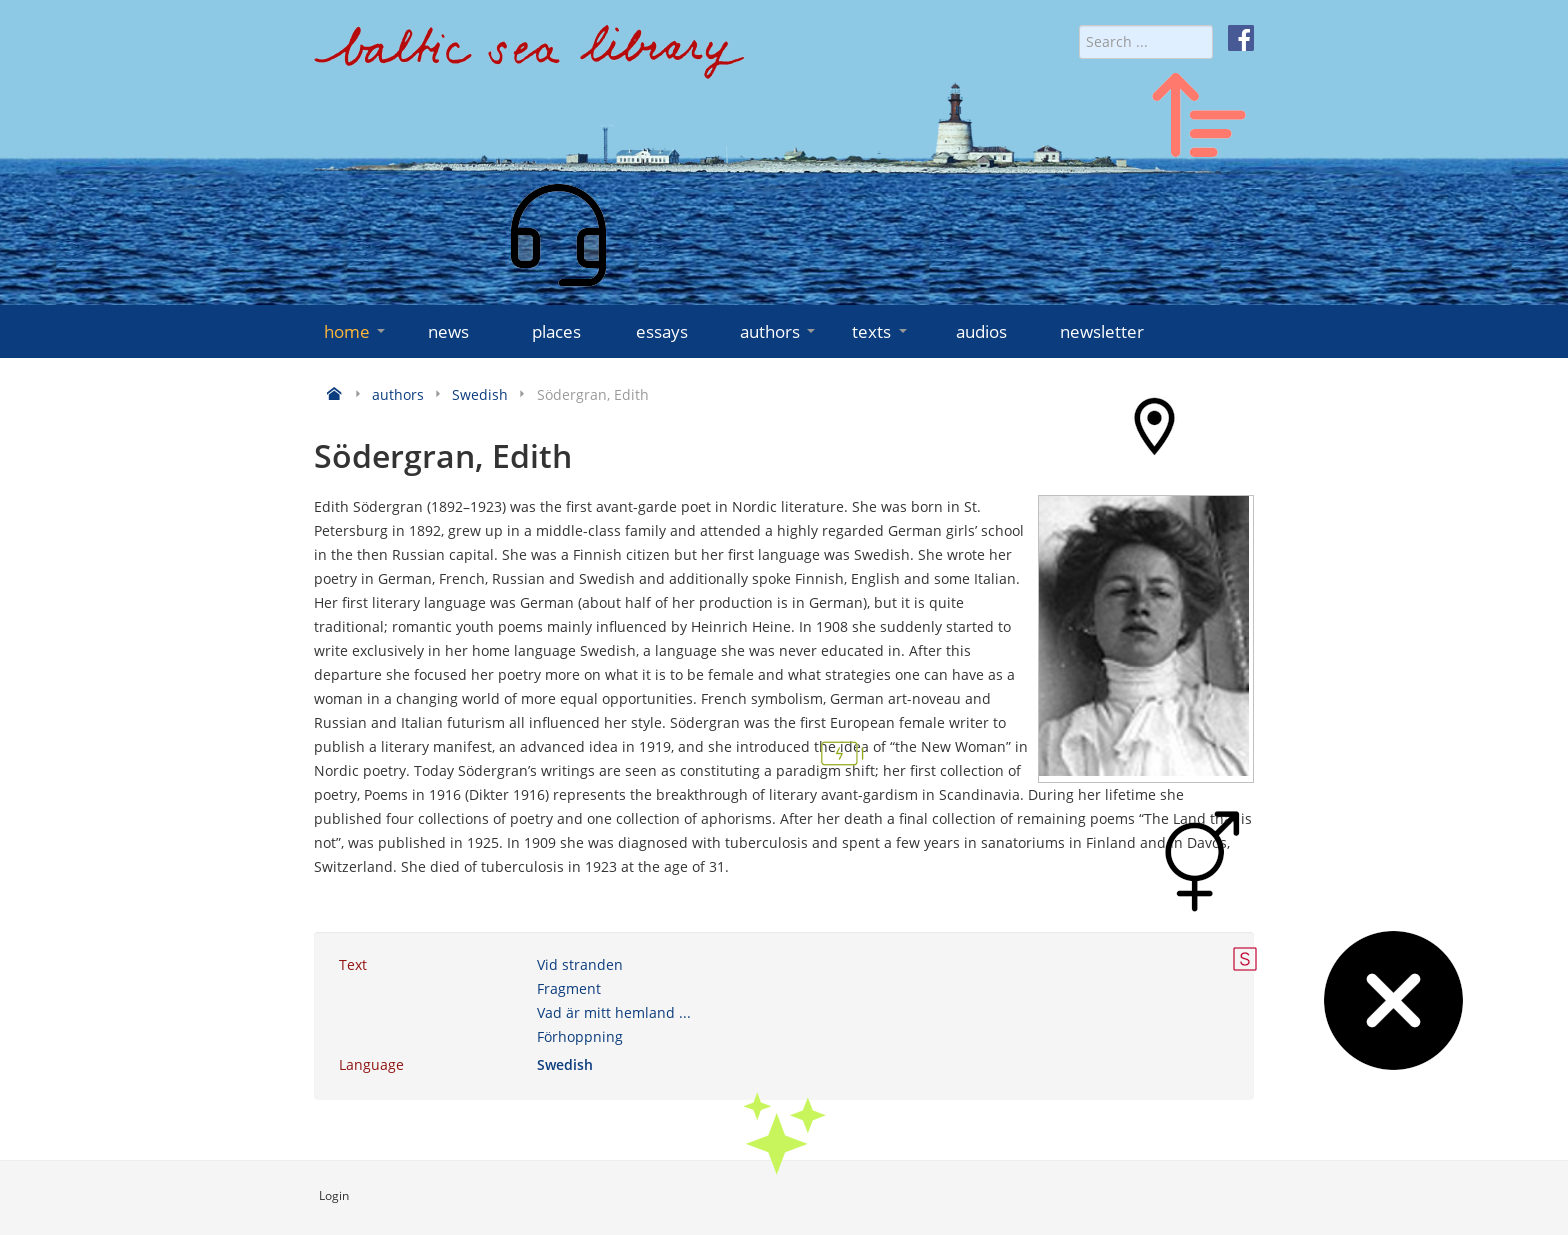  I want to click on view current location on map, so click(1154, 426).